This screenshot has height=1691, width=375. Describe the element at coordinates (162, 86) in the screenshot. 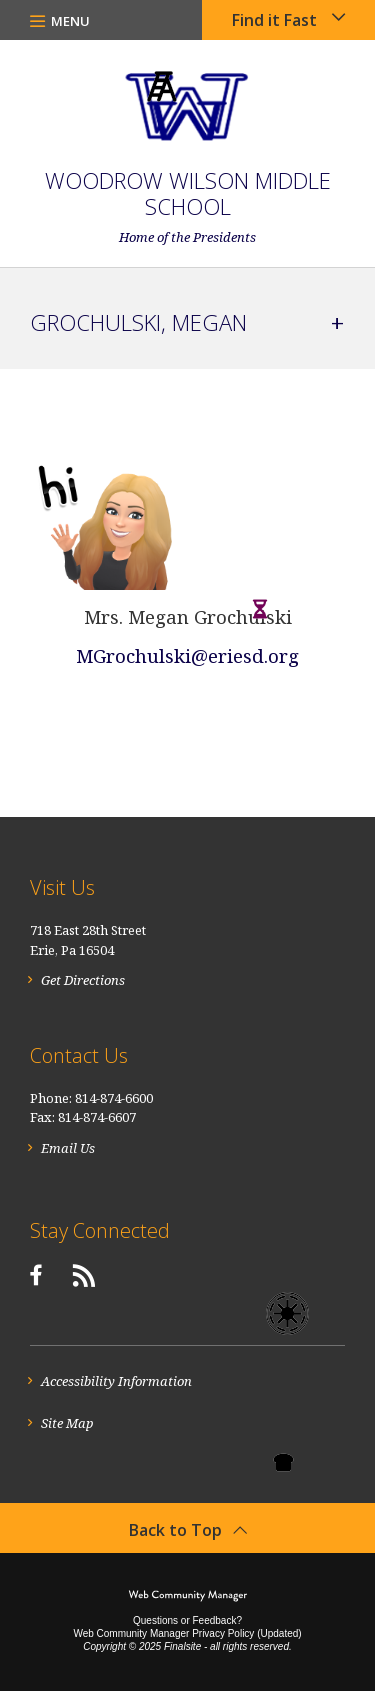

I see `access tools or equipment section` at that location.